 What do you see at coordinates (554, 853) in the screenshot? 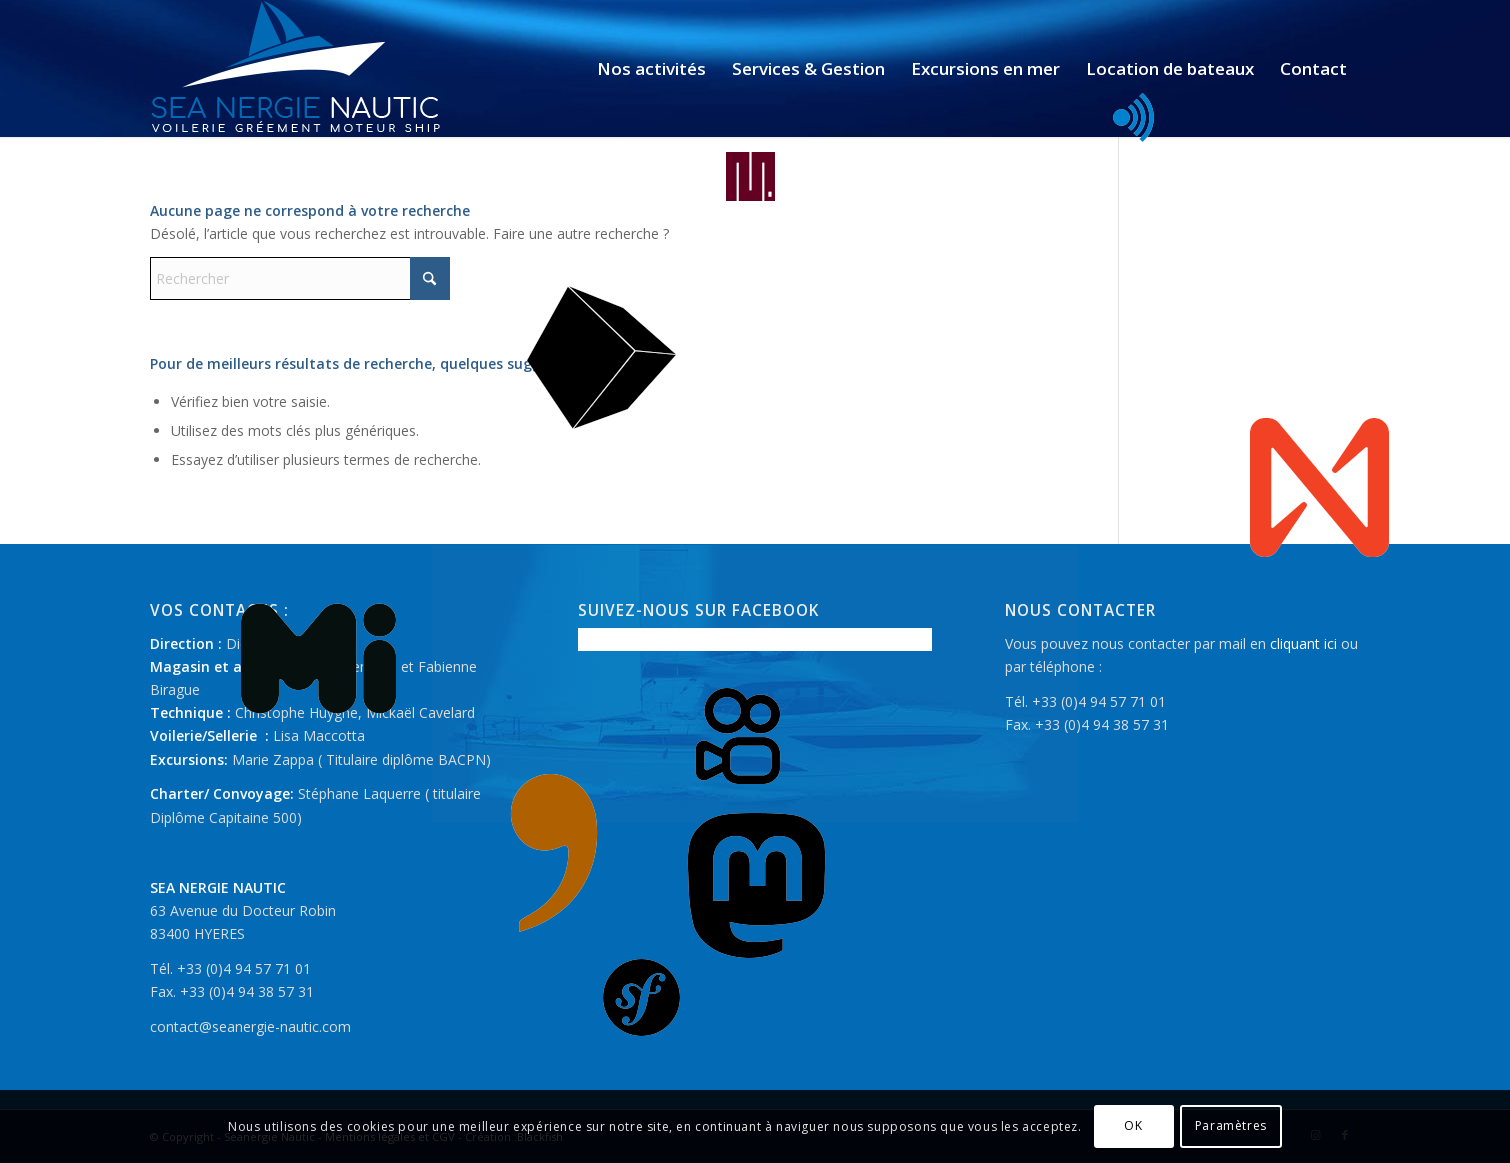
I see `comma.ai company logo` at bounding box center [554, 853].